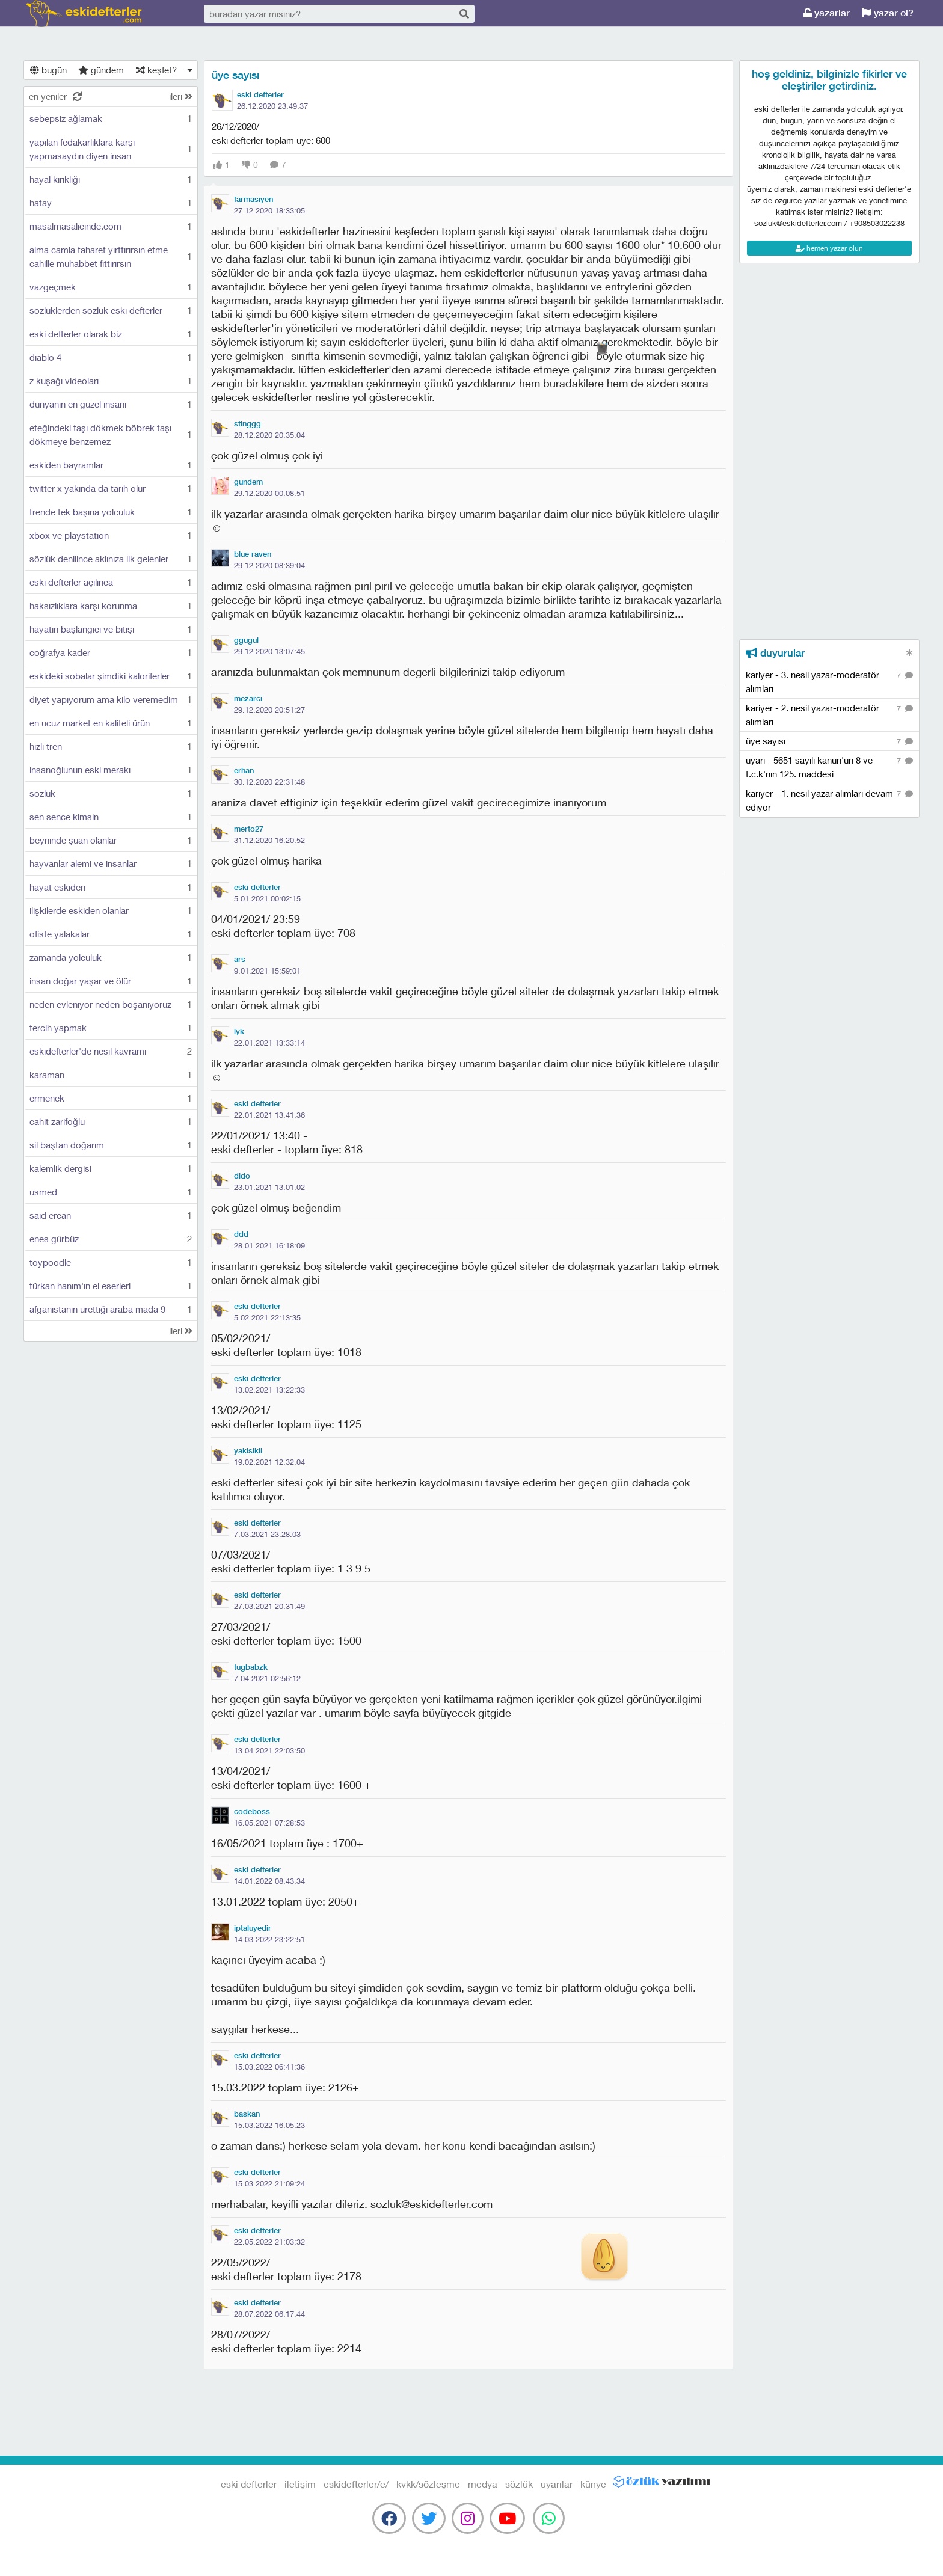  Describe the element at coordinates (602, 348) in the screenshot. I see `trash bin with items ready to be emptied` at that location.